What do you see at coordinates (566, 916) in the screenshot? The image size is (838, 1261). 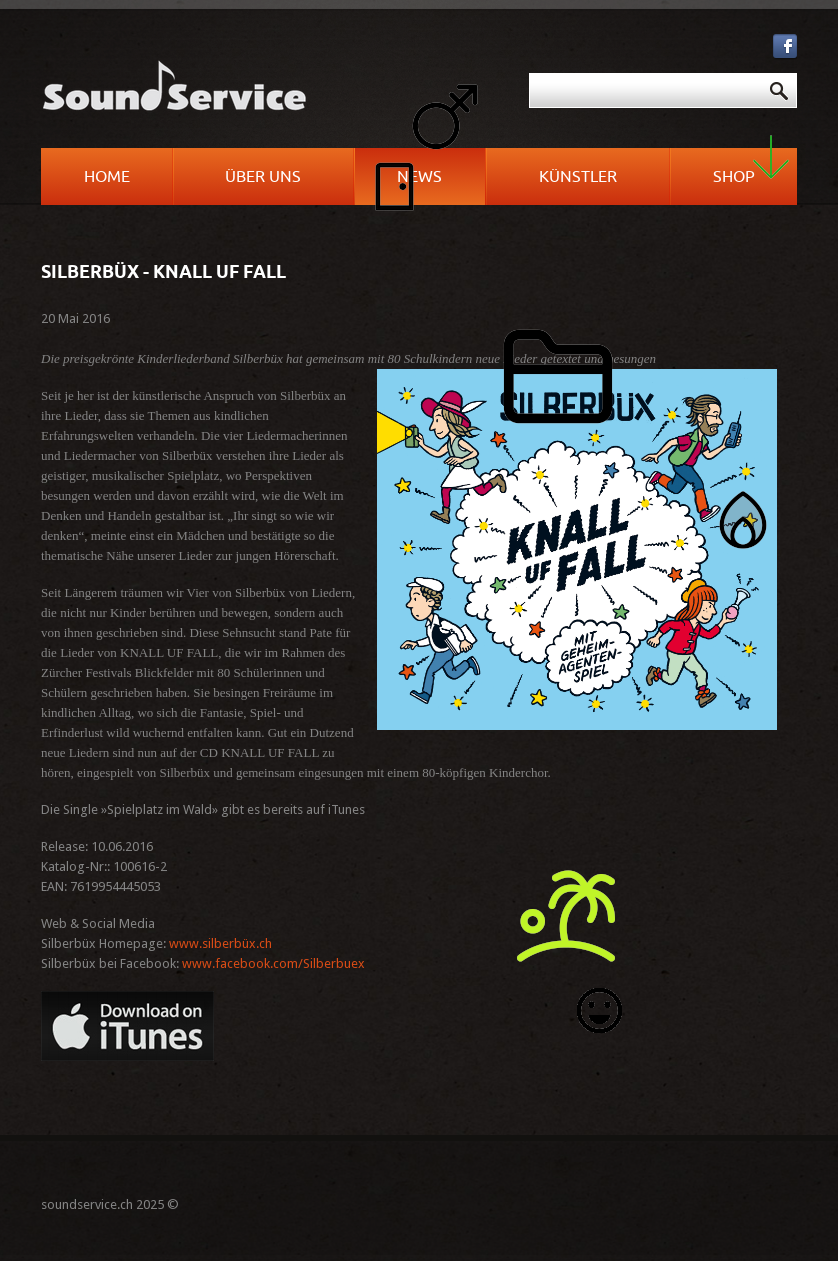 I see `view vacation or travel destinations` at bounding box center [566, 916].